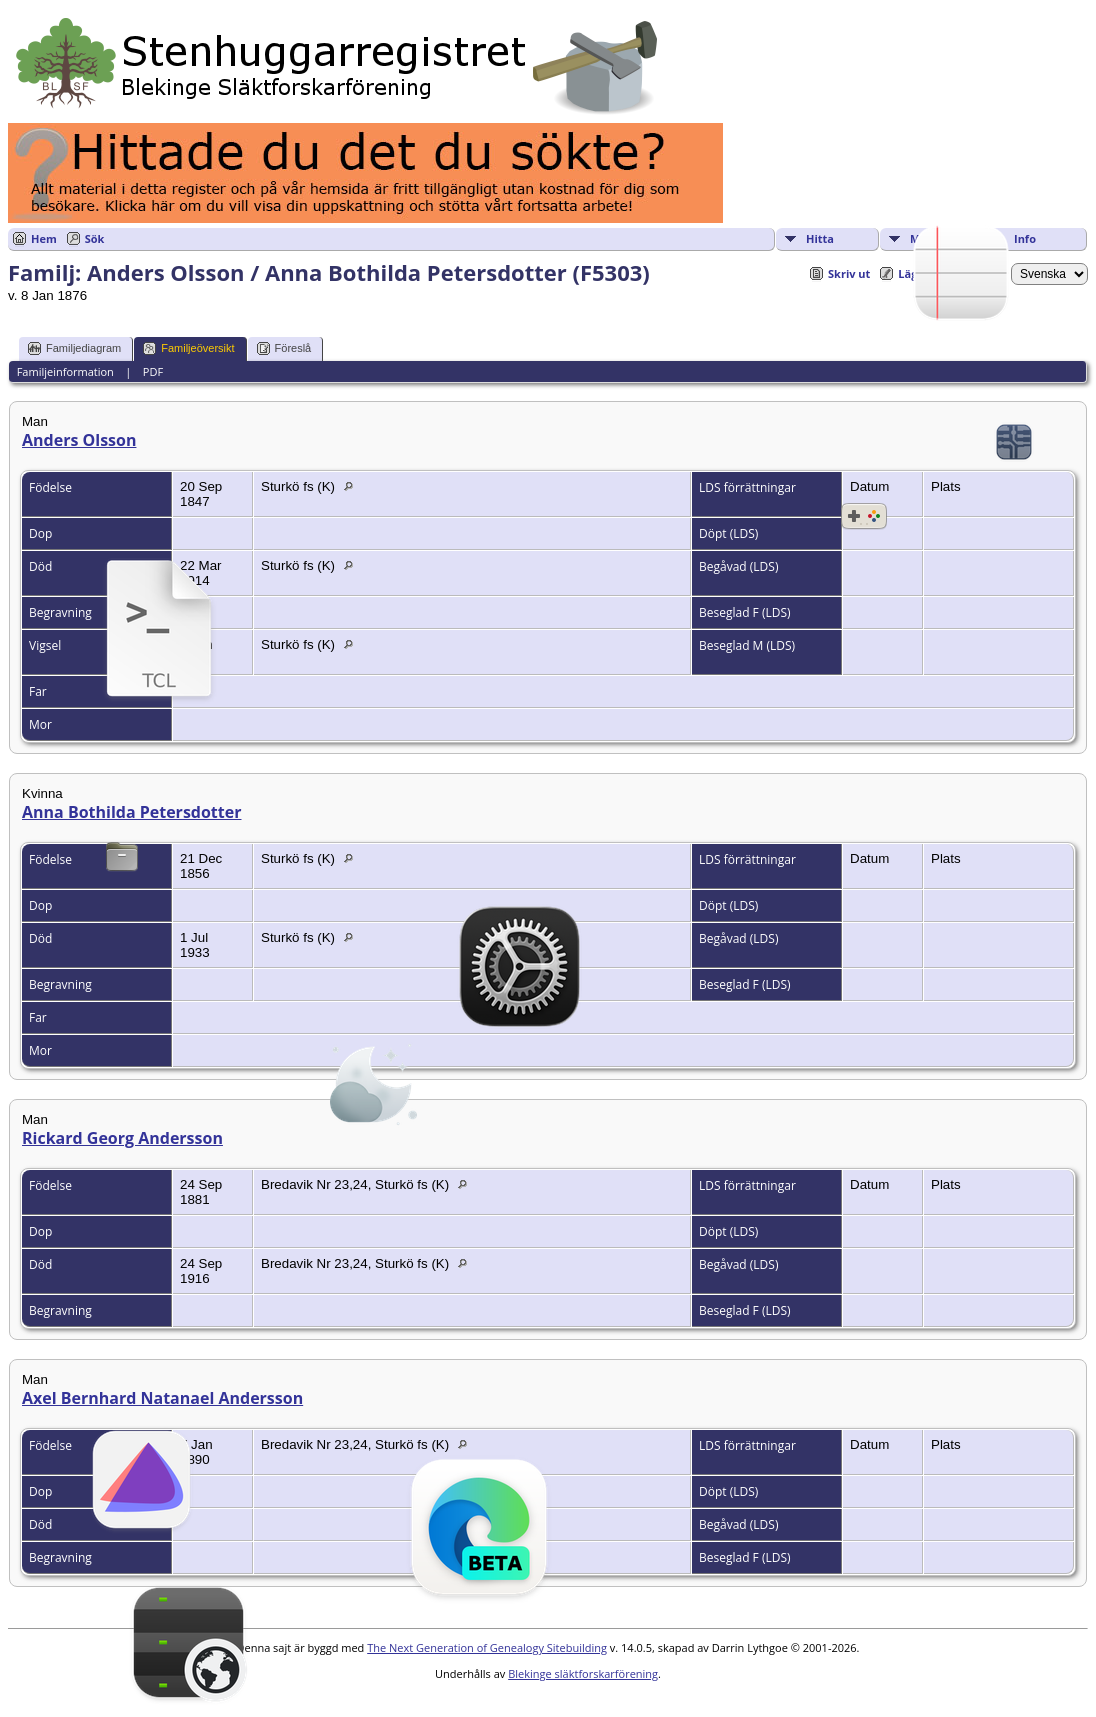 The width and height of the screenshot is (1096, 1717). What do you see at coordinates (961, 273) in the screenshot?
I see `open the text editor app` at bounding box center [961, 273].